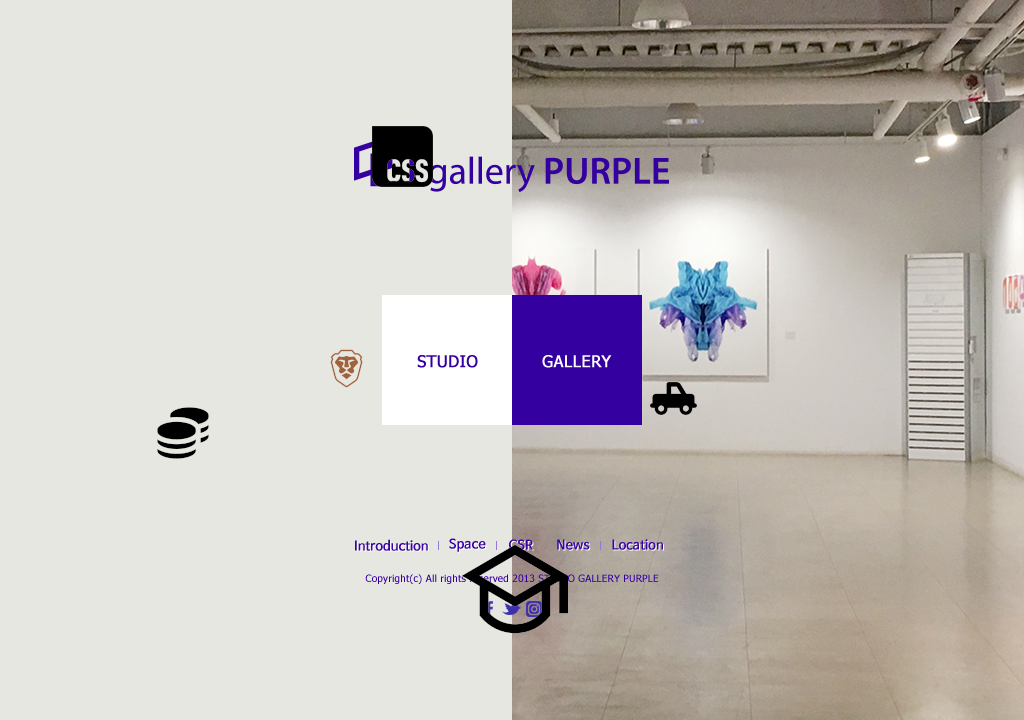 The width and height of the screenshot is (1024, 720). What do you see at coordinates (515, 589) in the screenshot?
I see `access education or learning section` at bounding box center [515, 589].